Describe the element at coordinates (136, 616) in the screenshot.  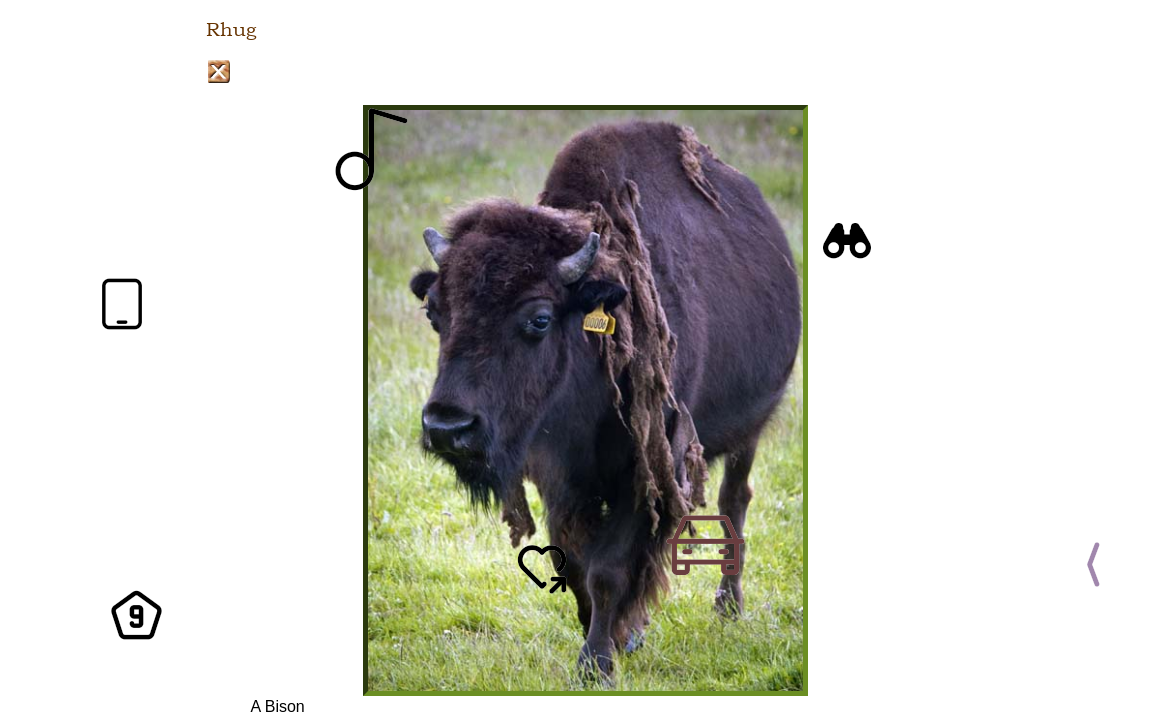
I see `indicates step 9 in a multi-step process` at that location.